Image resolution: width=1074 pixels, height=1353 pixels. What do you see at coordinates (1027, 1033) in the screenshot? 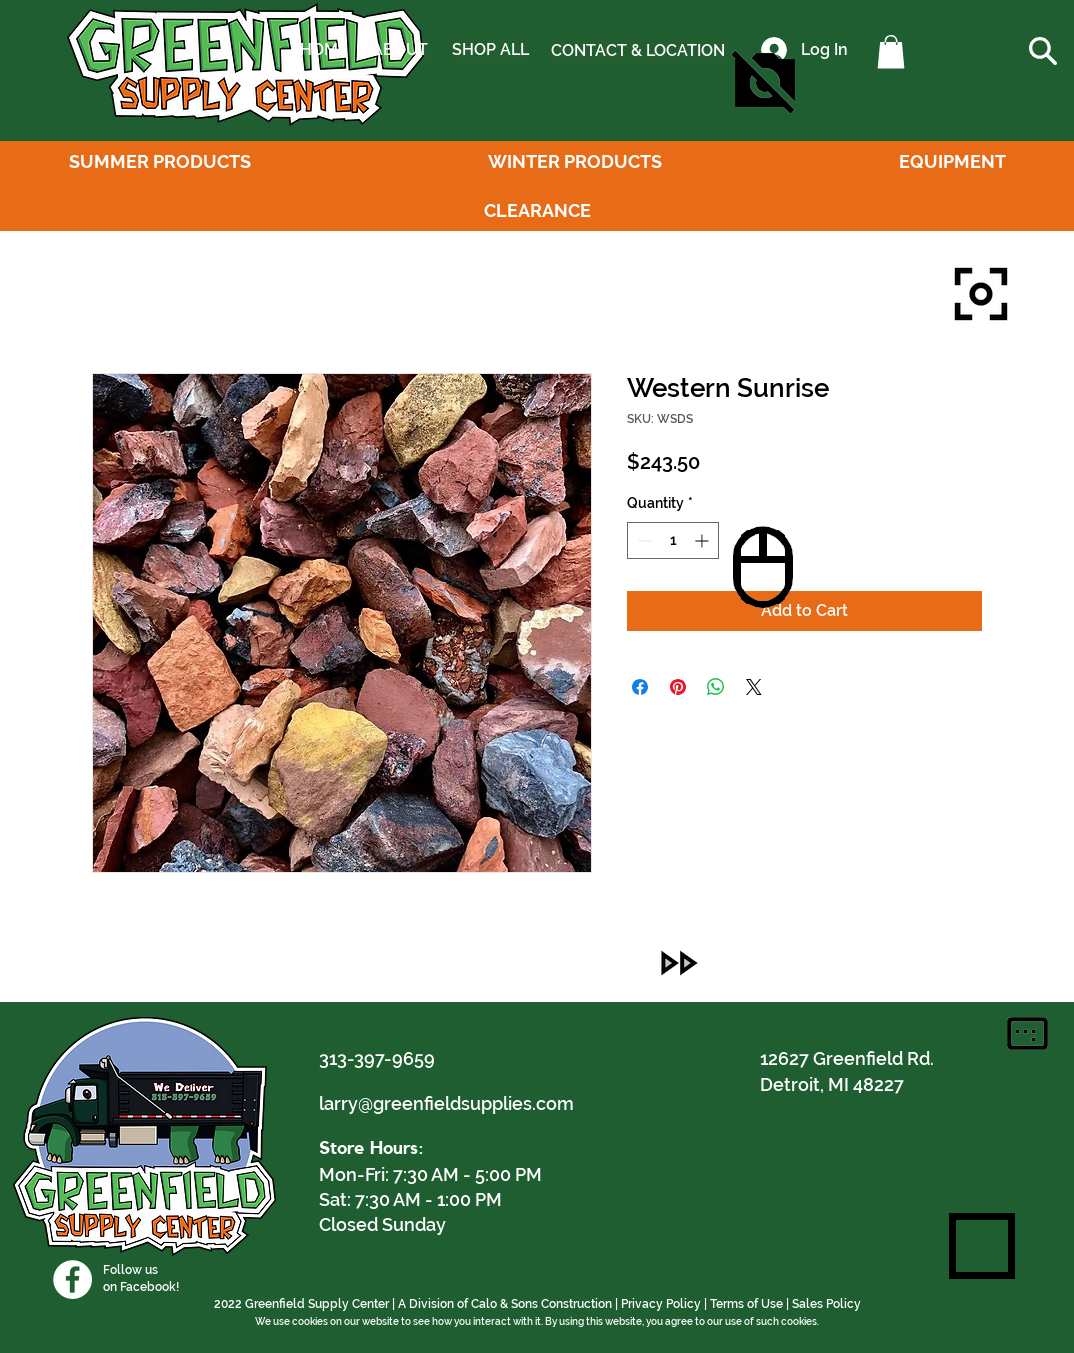
I see `adjust image aspect ratio` at bounding box center [1027, 1033].